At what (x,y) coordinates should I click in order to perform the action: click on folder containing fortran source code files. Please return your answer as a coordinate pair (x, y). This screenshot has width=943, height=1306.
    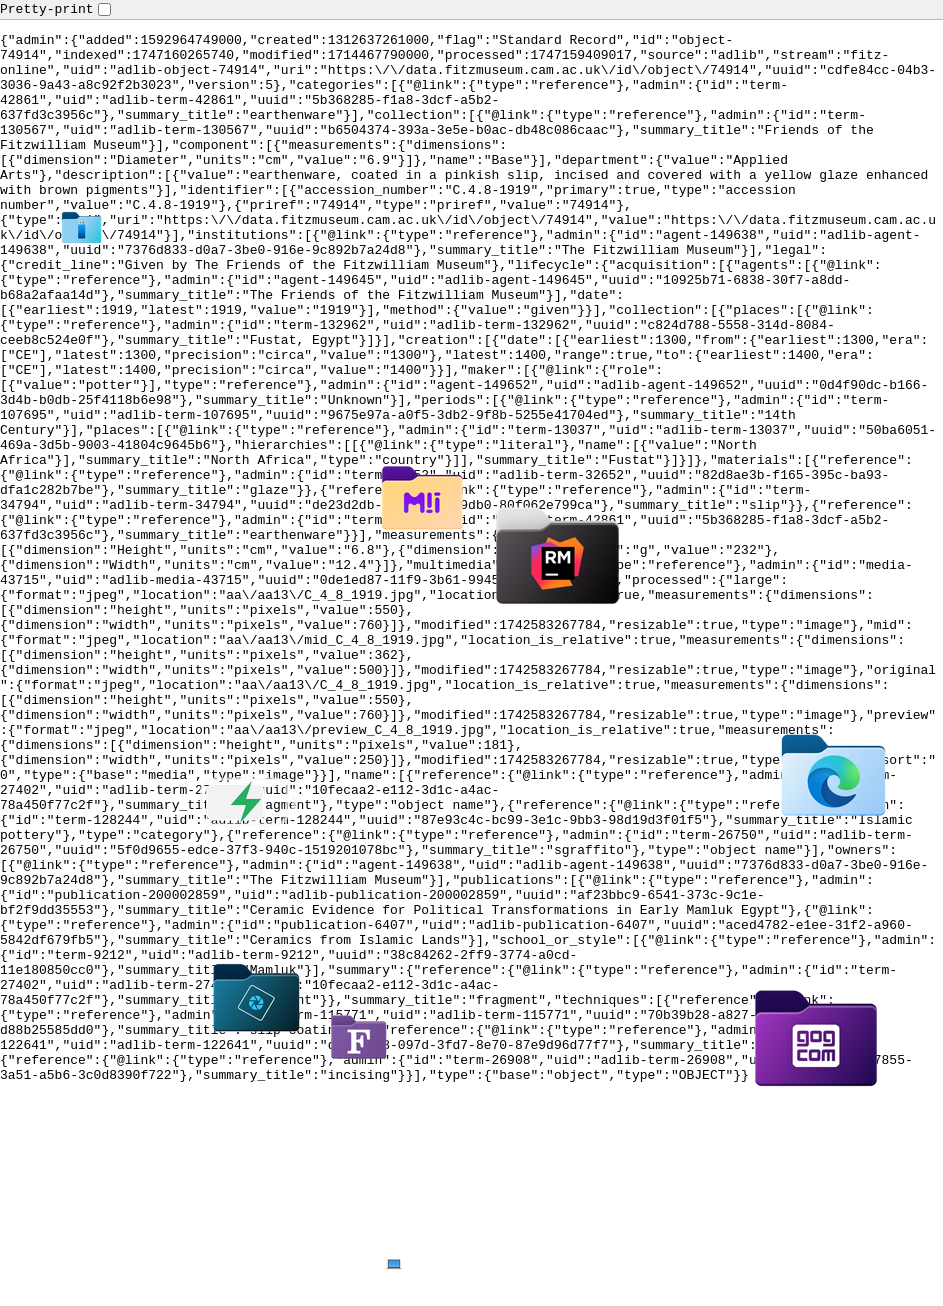
    Looking at the image, I should click on (358, 1038).